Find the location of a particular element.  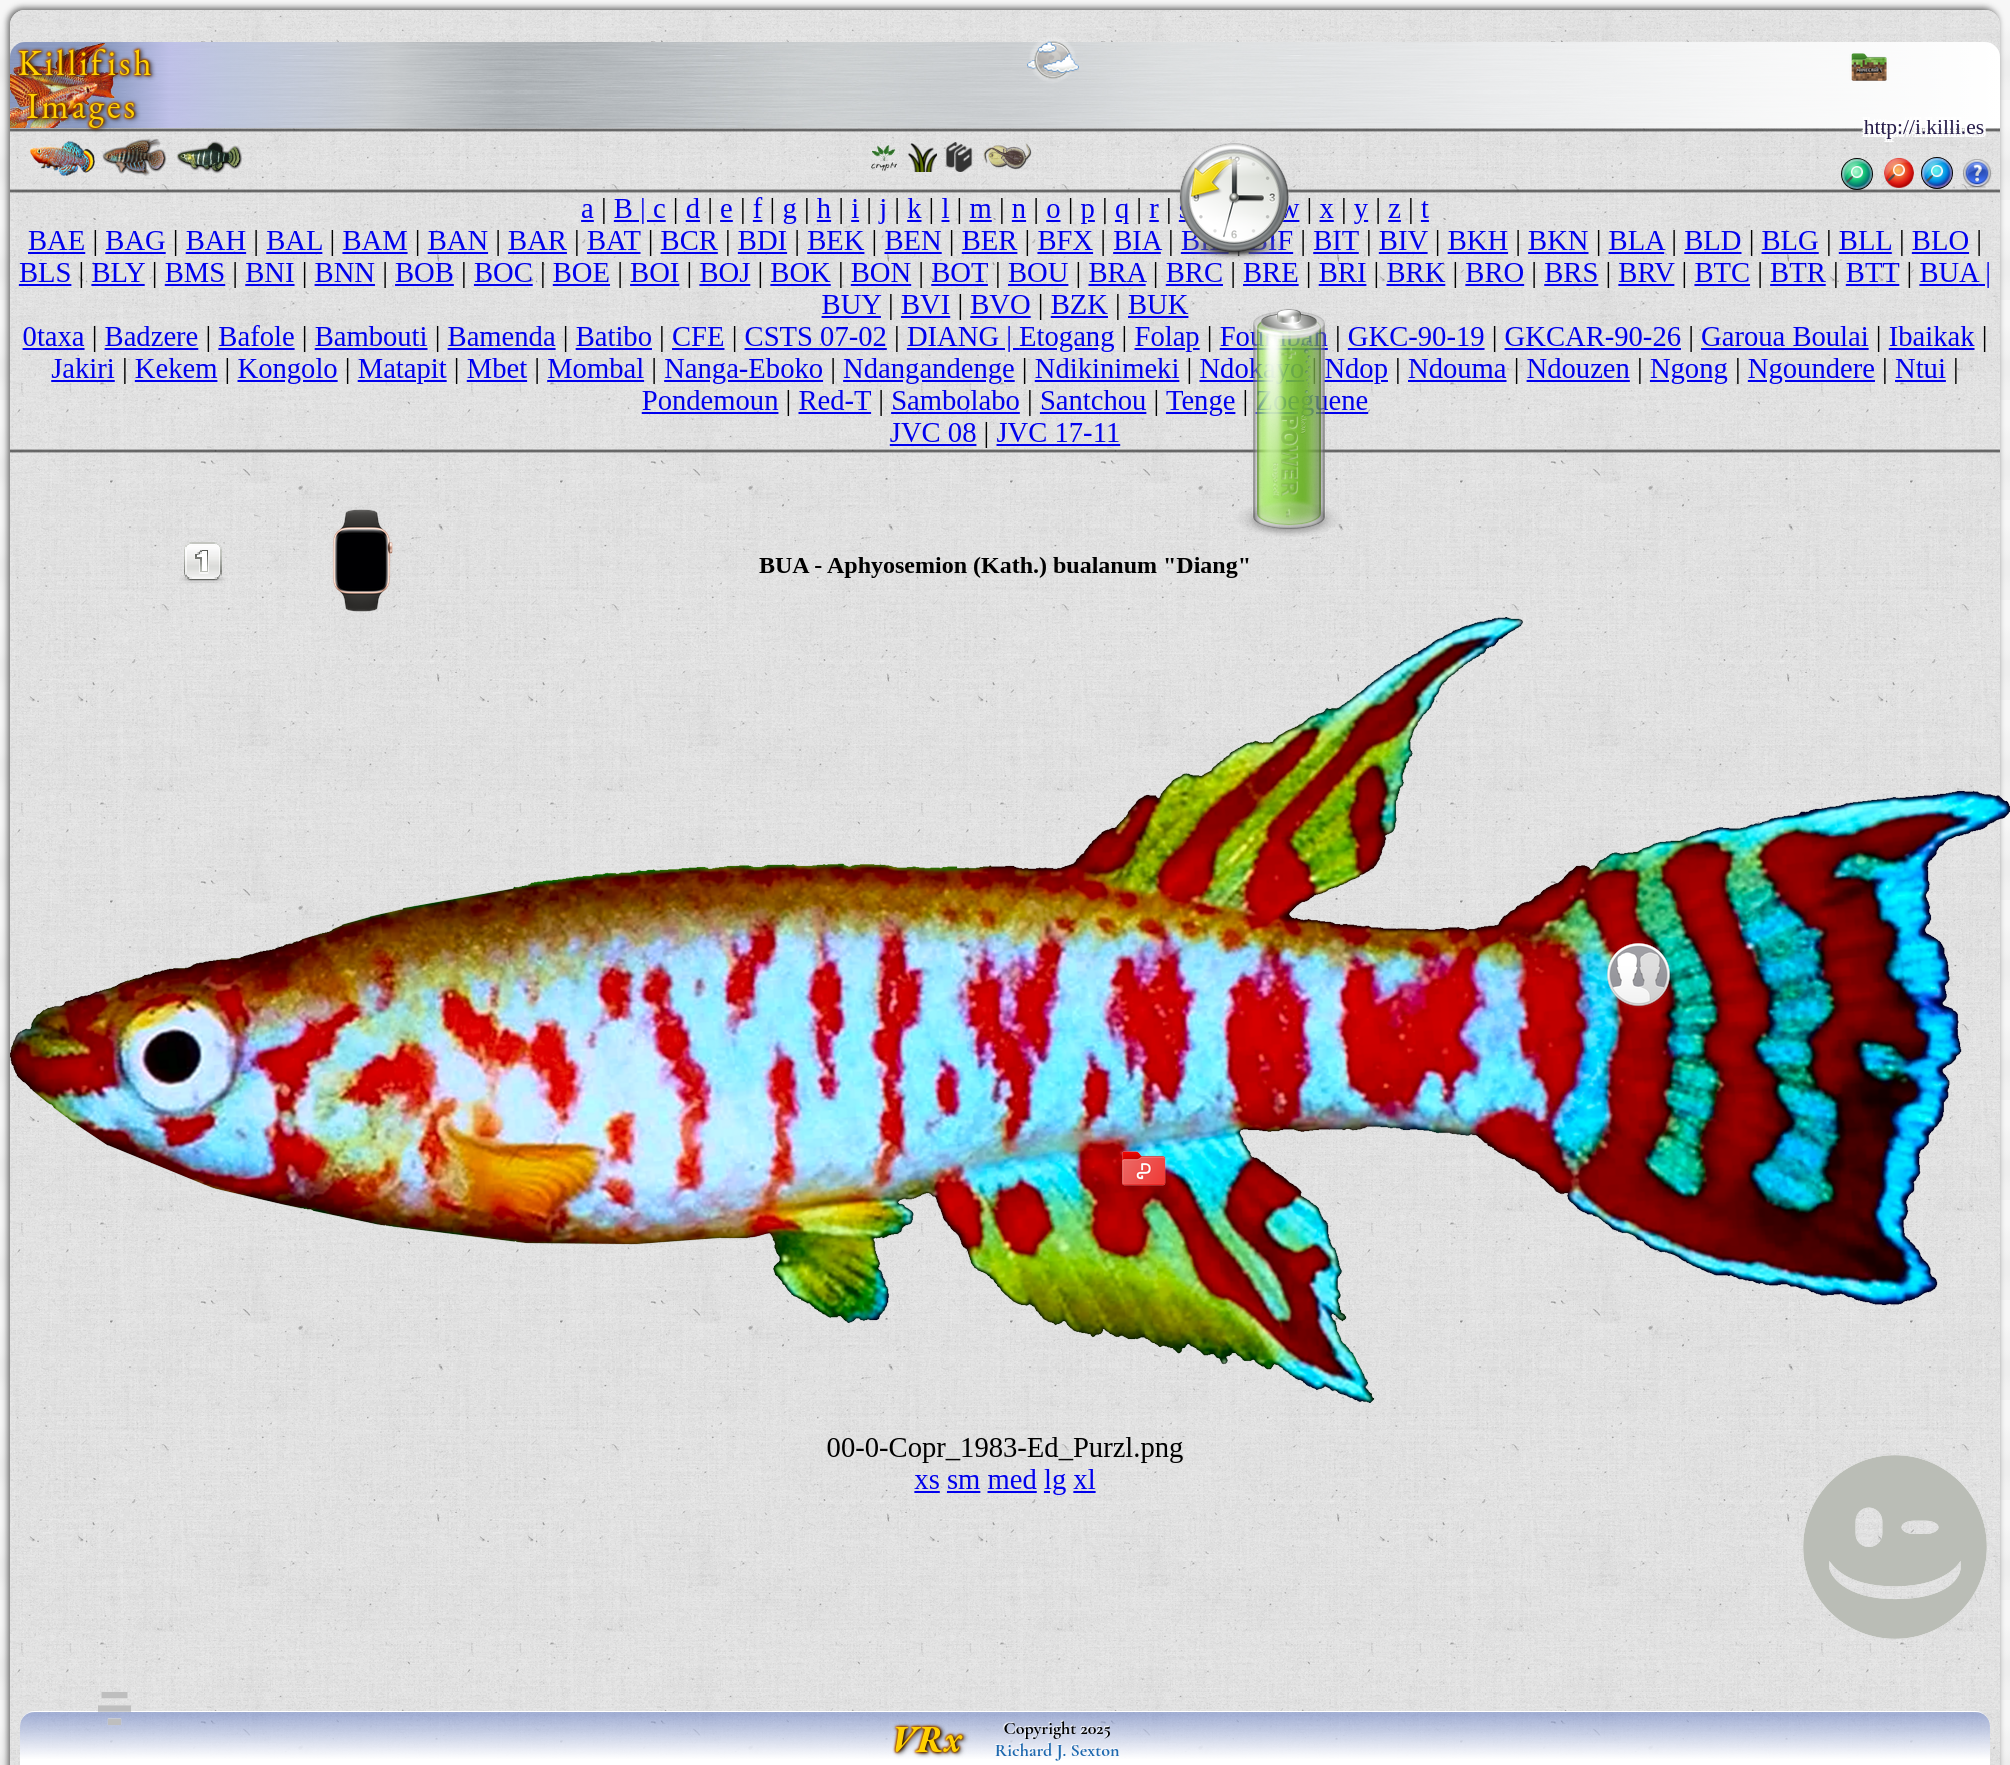

indicates battery is fully charged is located at coordinates (1289, 424).